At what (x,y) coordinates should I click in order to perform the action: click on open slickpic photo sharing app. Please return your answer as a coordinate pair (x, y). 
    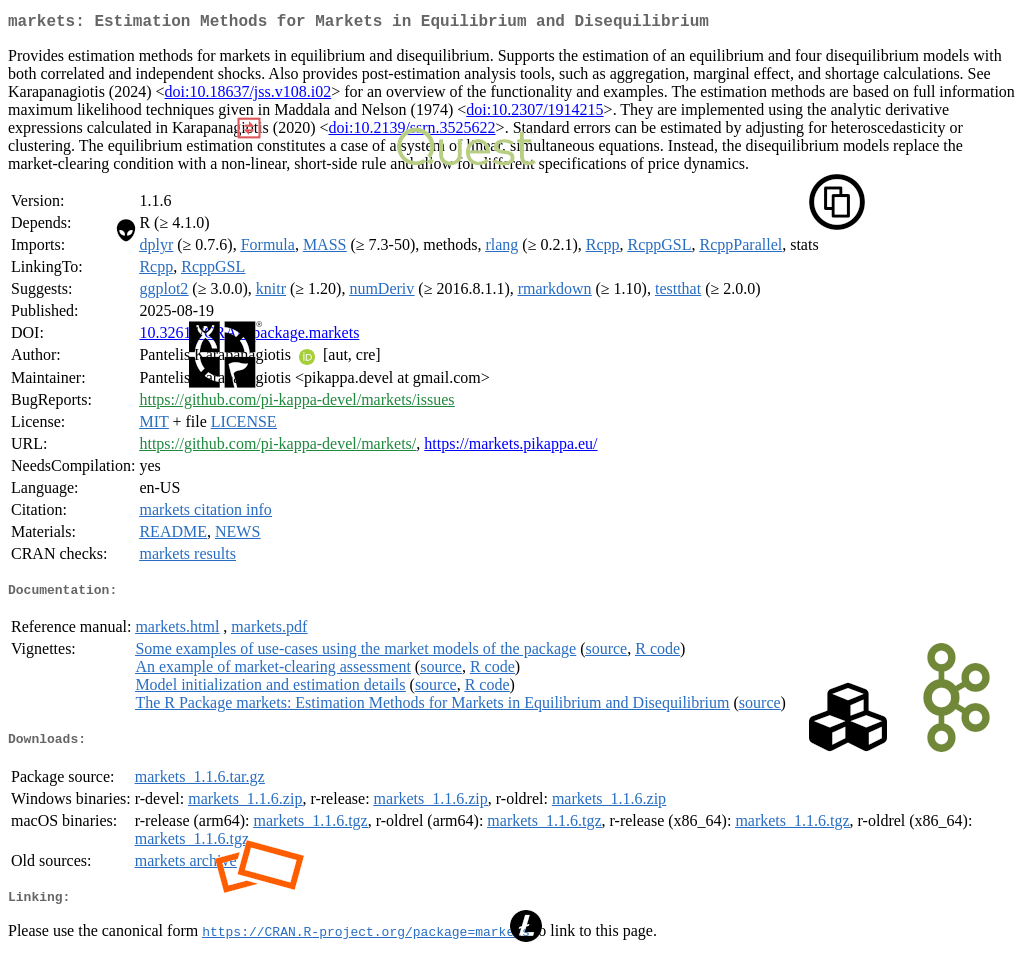
    Looking at the image, I should click on (259, 866).